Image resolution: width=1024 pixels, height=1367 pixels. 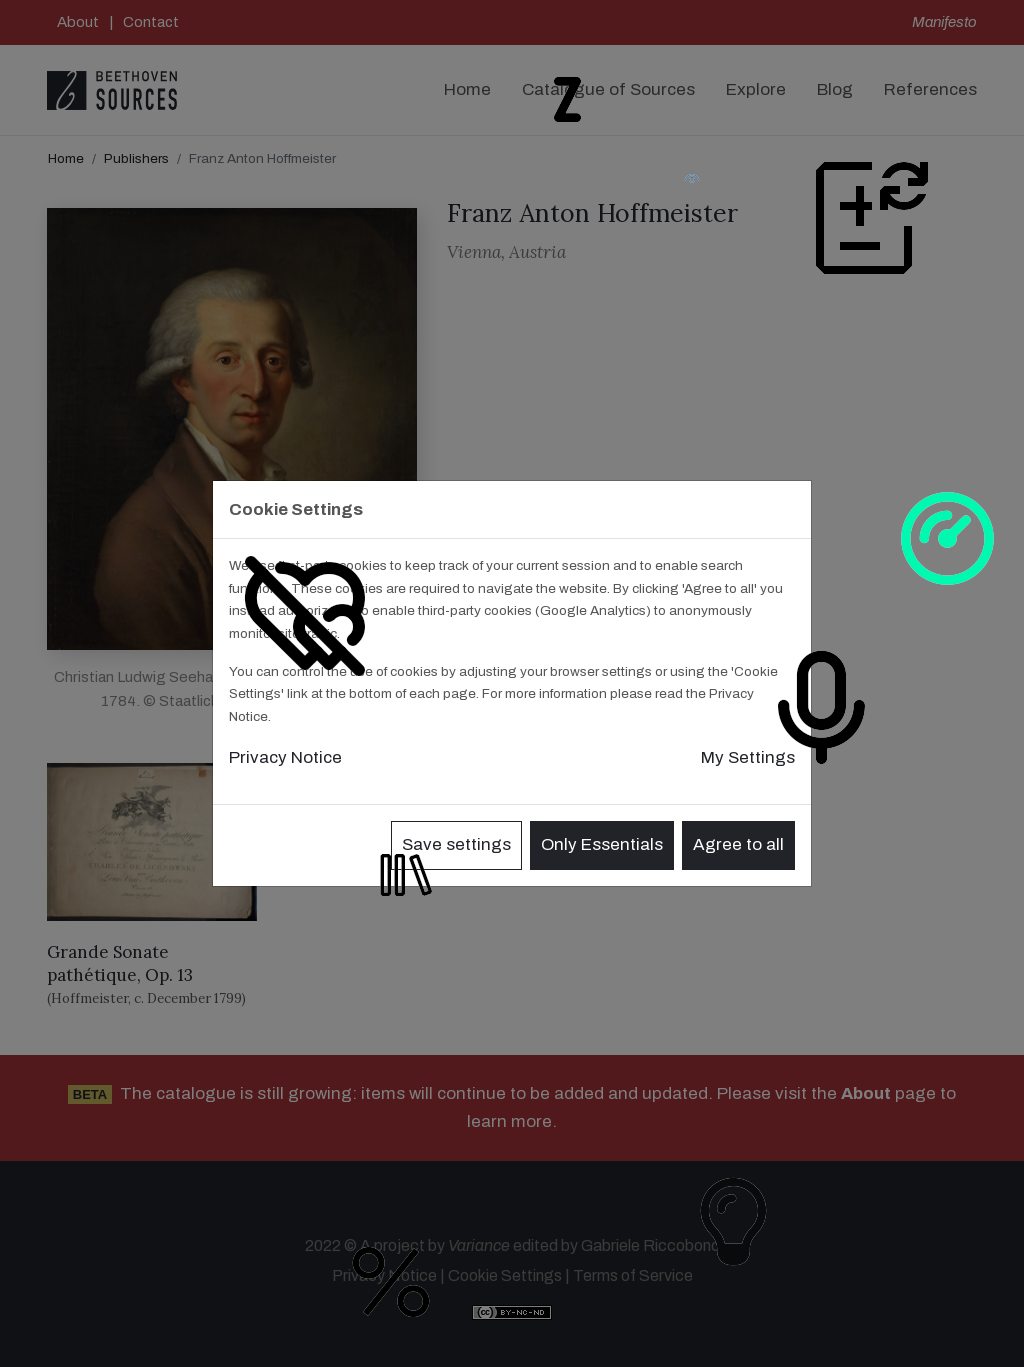 I want to click on indicates z-index or layer ordering option, so click(x=567, y=99).